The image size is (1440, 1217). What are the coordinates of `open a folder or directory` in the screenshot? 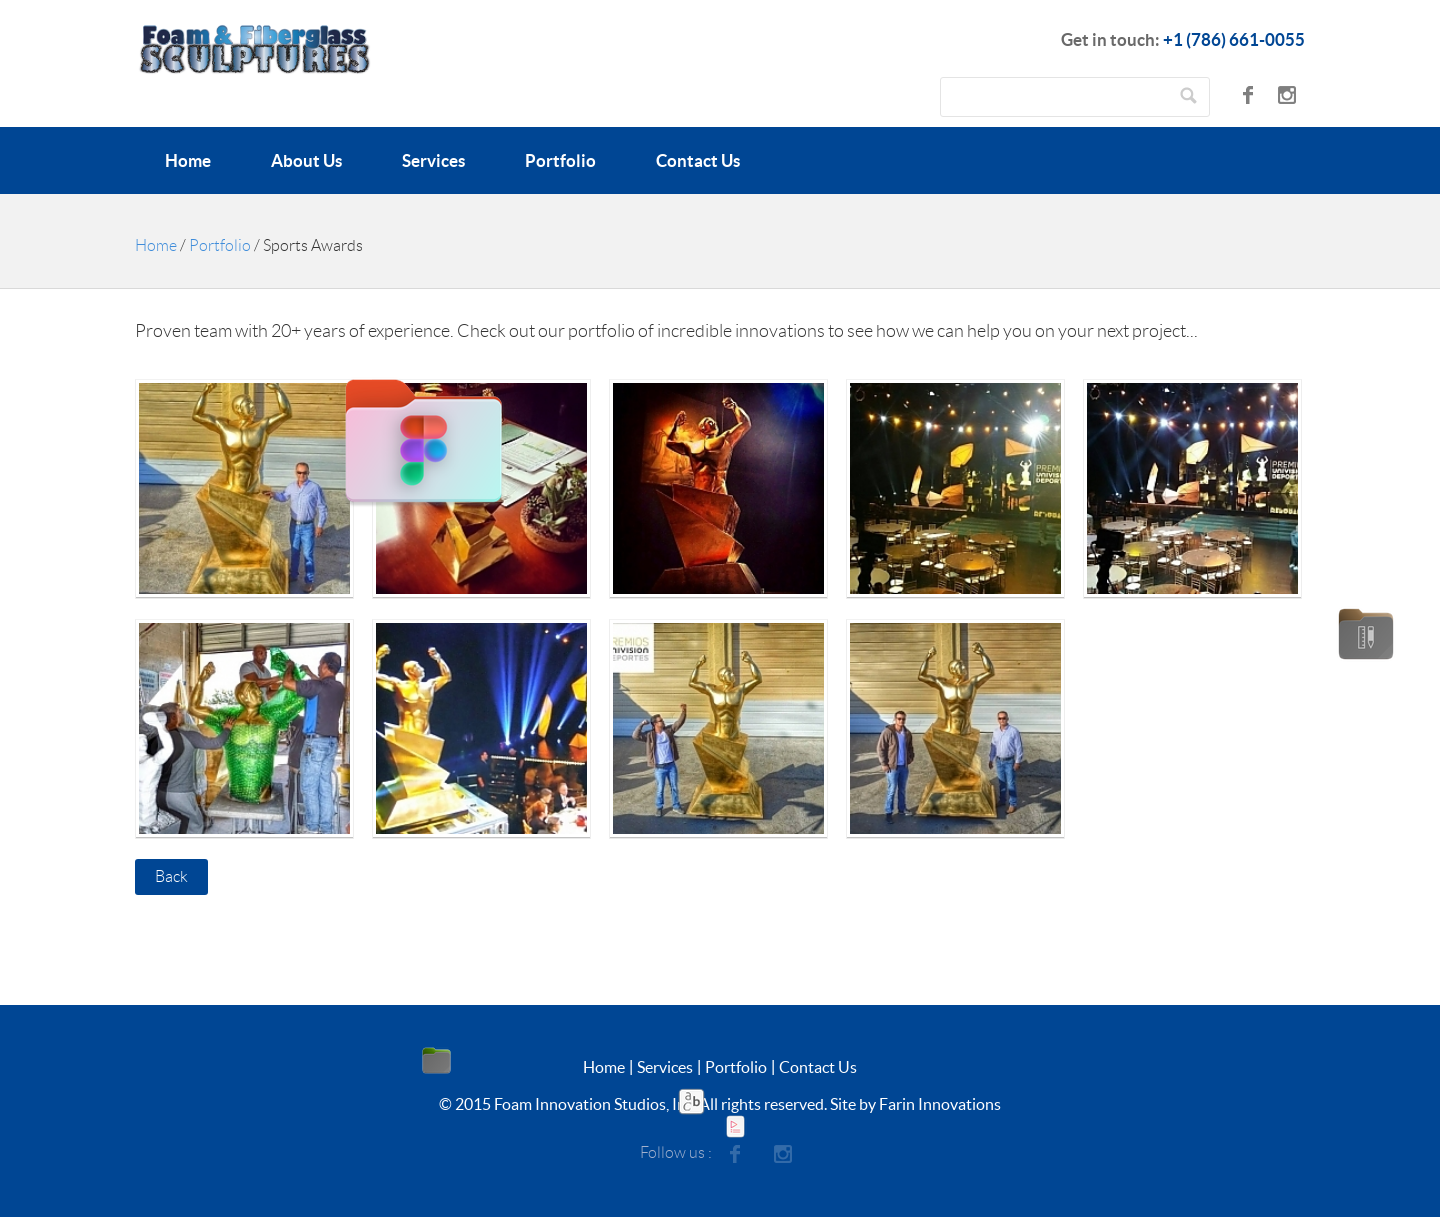 It's located at (436, 1060).